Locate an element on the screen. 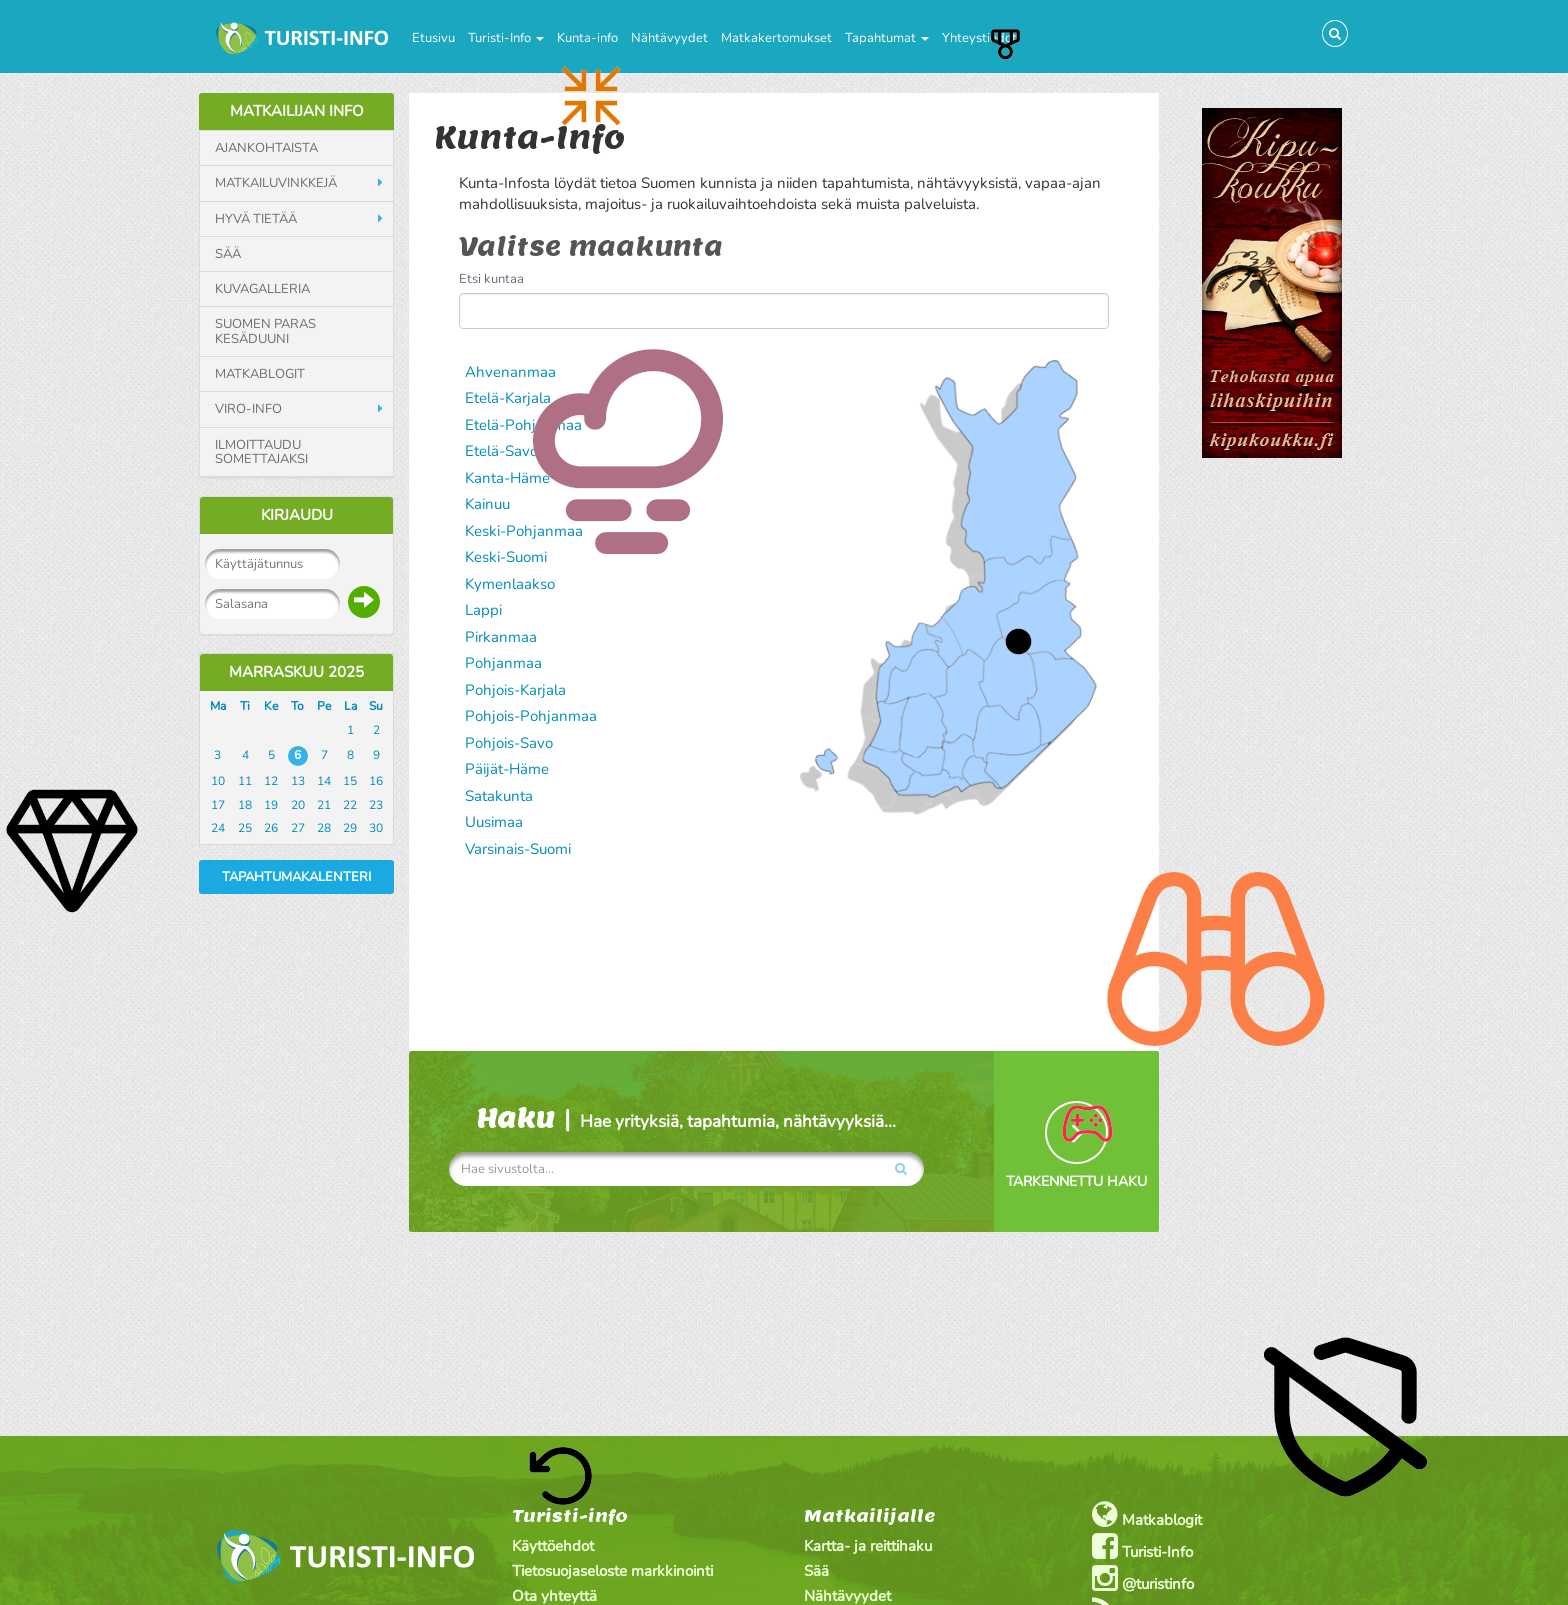  search or explore content is located at coordinates (1216, 959).